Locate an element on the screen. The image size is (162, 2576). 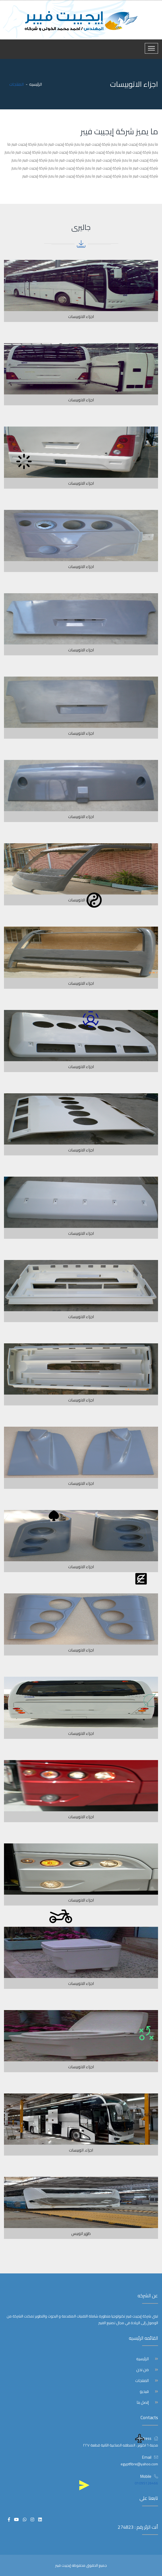
indicates a set is not a subset of another in mathematical notation is located at coordinates (150, 1700).